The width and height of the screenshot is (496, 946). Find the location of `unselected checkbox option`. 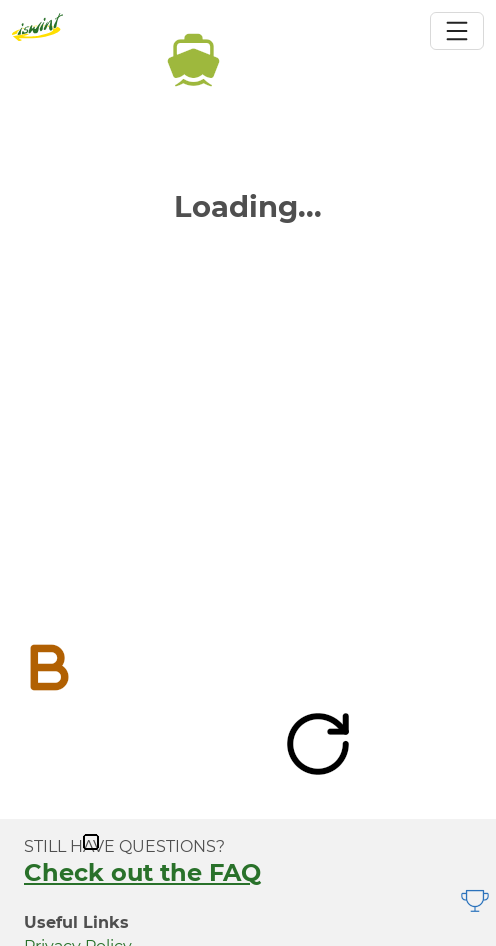

unselected checkbox option is located at coordinates (91, 842).